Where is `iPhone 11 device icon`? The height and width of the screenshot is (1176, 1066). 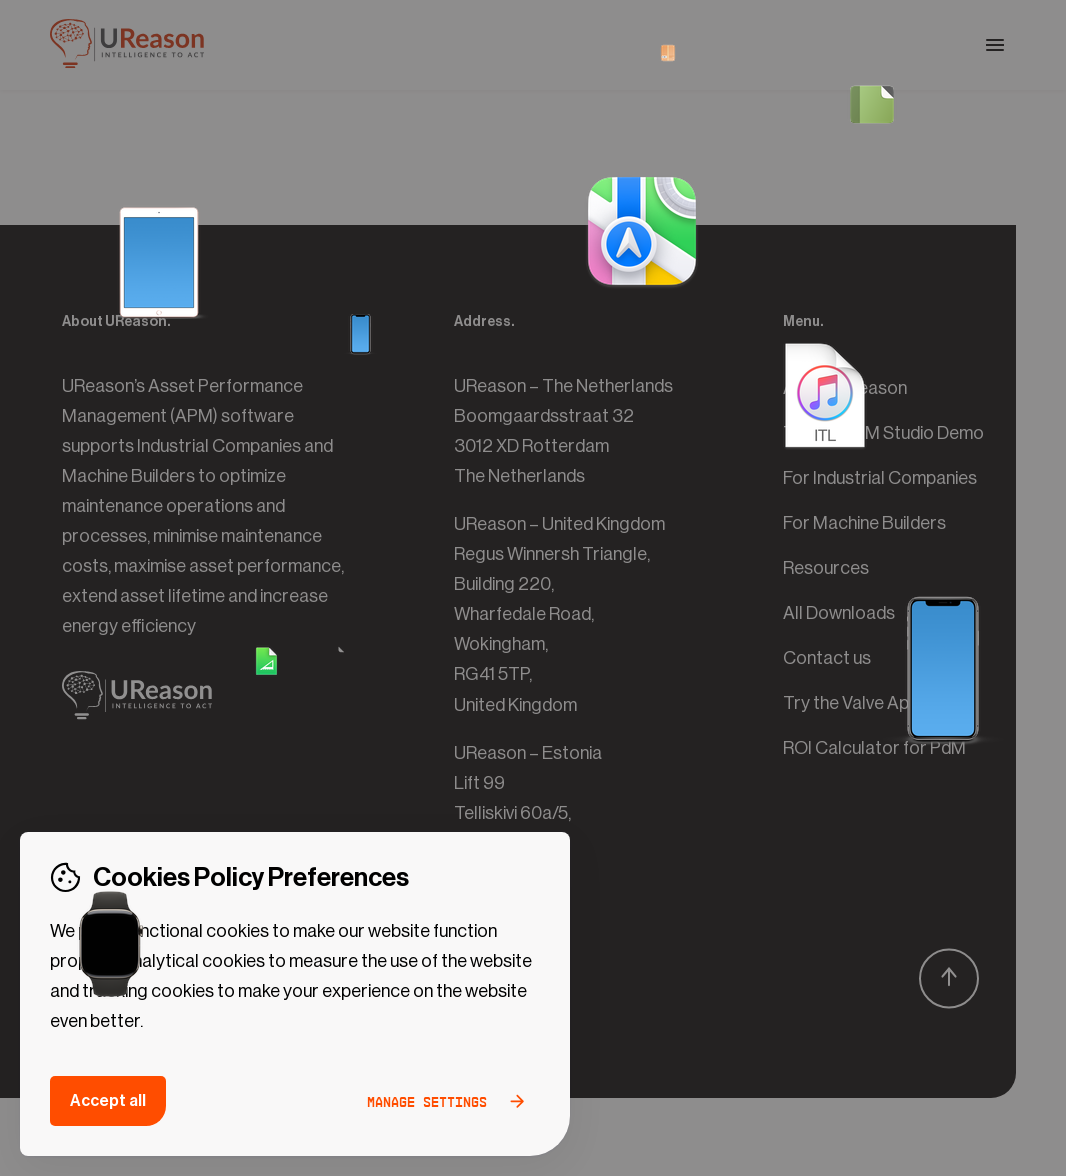 iPhone 11 device icon is located at coordinates (360, 334).